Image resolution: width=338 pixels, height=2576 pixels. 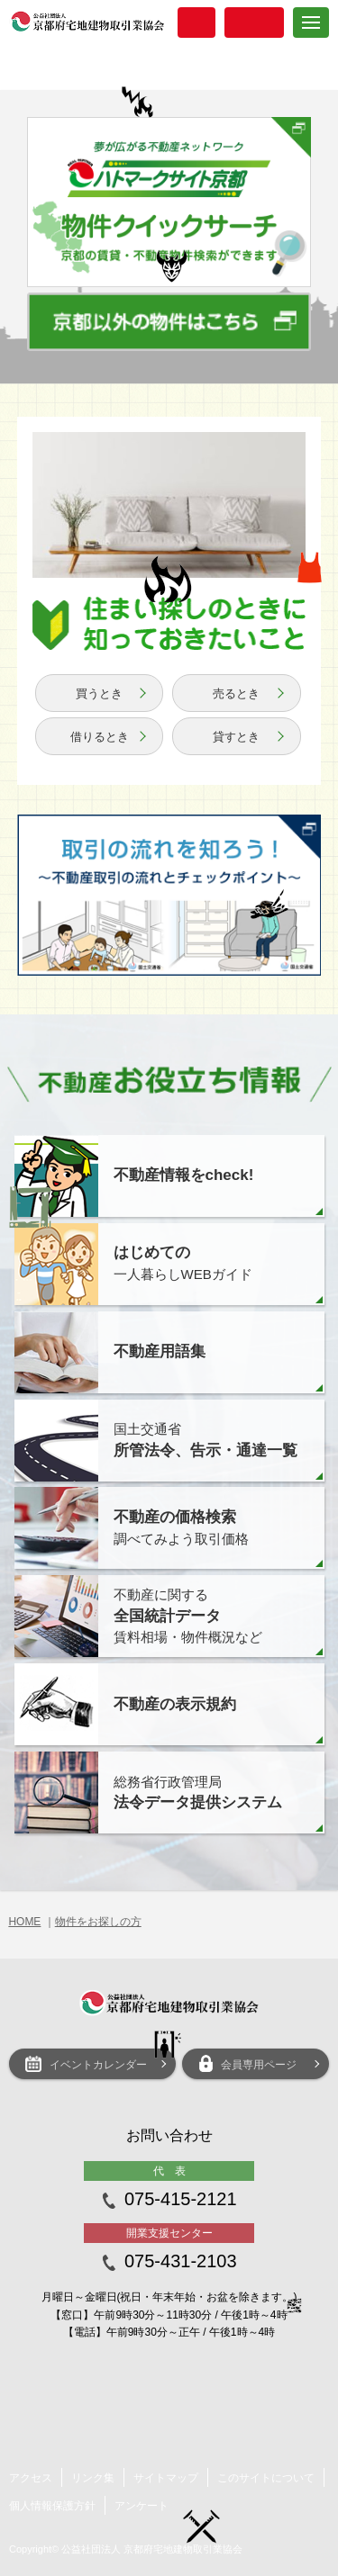 What do you see at coordinates (201, 2526) in the screenshot?
I see `crafting or construction materials in a game inventory` at bounding box center [201, 2526].